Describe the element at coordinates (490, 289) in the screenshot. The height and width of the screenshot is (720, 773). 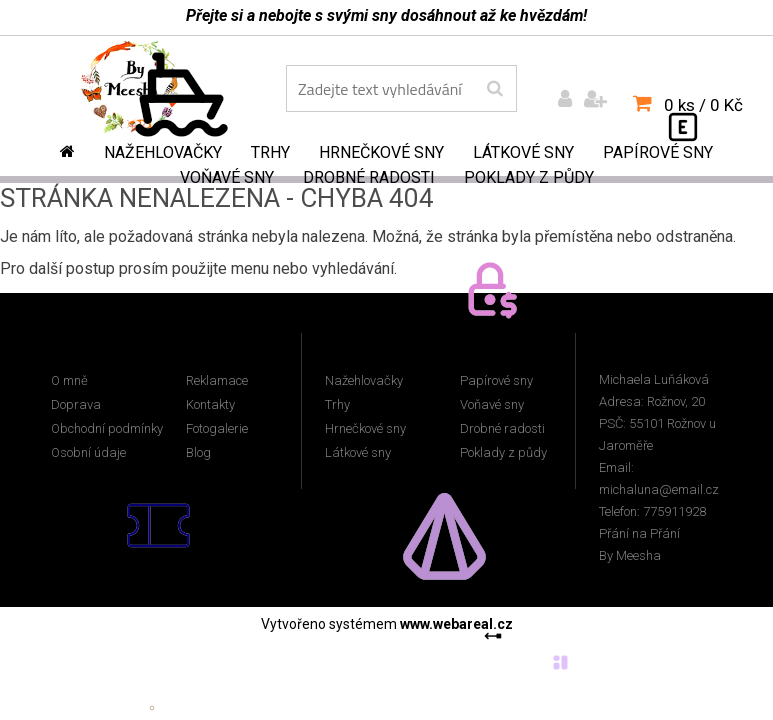
I see `secure payment or transaction` at that location.